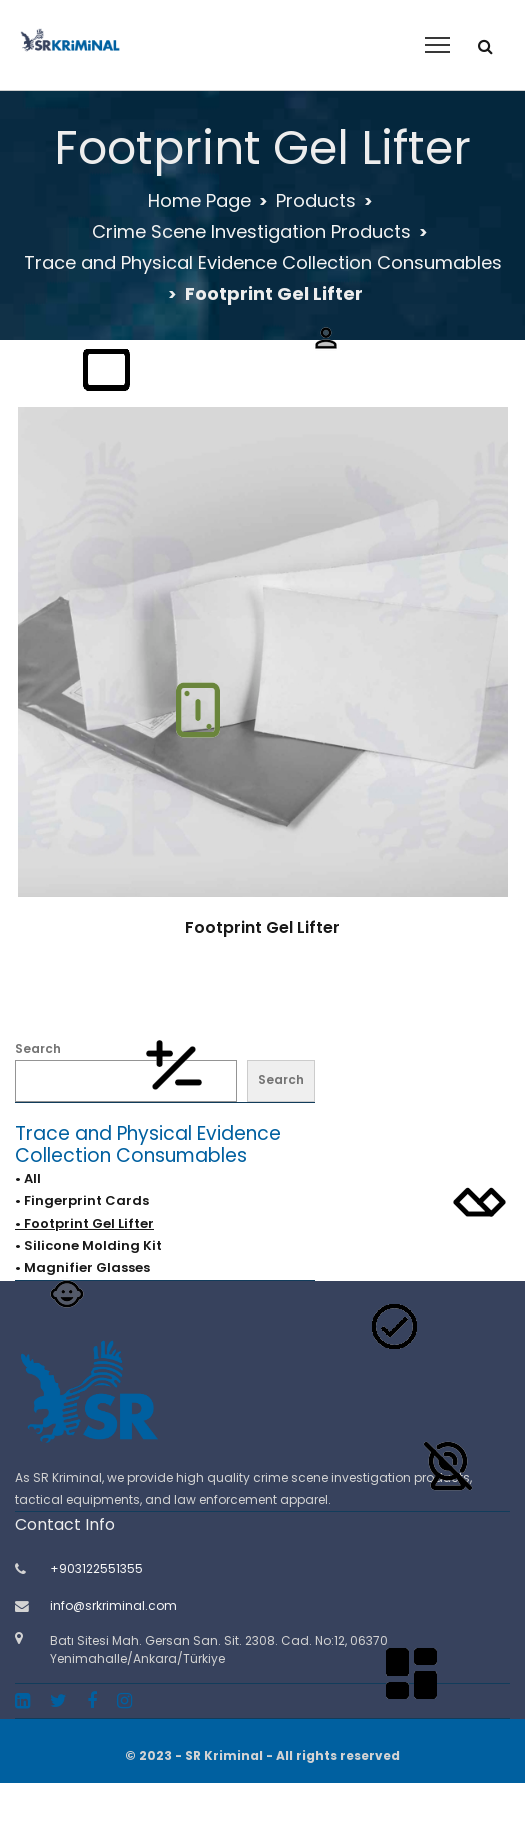 Image resolution: width=525 pixels, height=1839 pixels. What do you see at coordinates (174, 1068) in the screenshot?
I see `toggle between adding or subtracting values` at bounding box center [174, 1068].